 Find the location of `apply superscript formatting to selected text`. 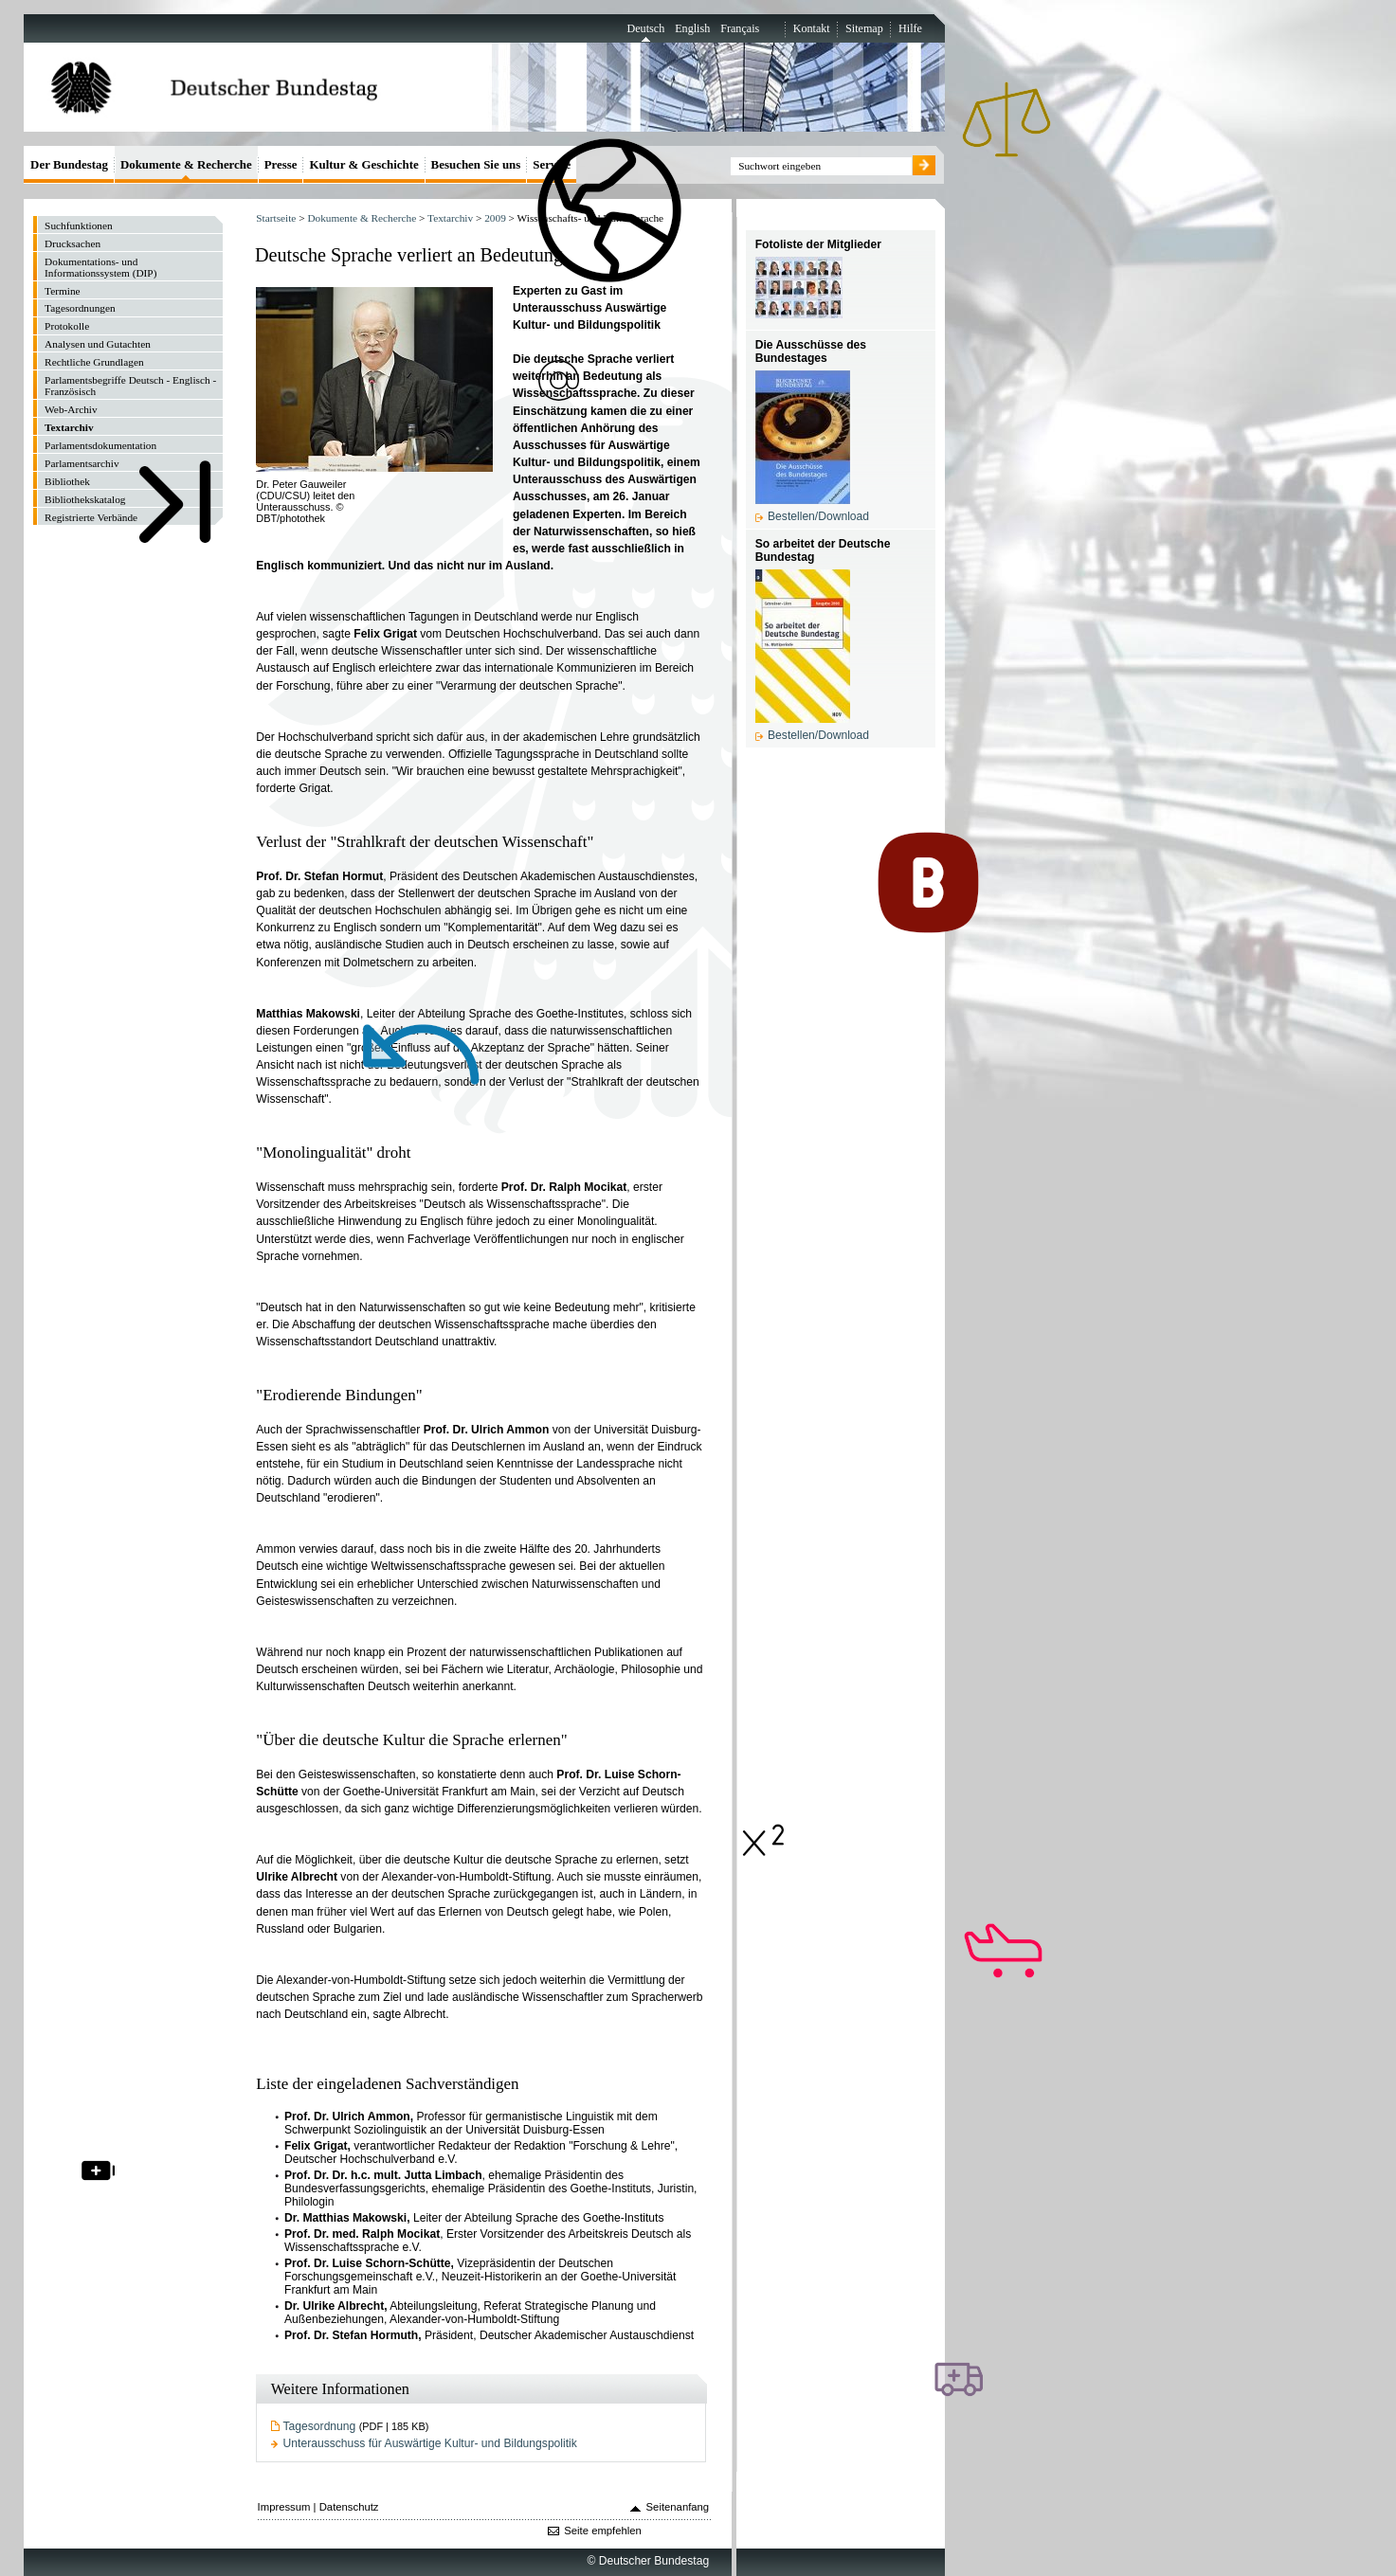

apply superscript formatting to selected text is located at coordinates (761, 1841).